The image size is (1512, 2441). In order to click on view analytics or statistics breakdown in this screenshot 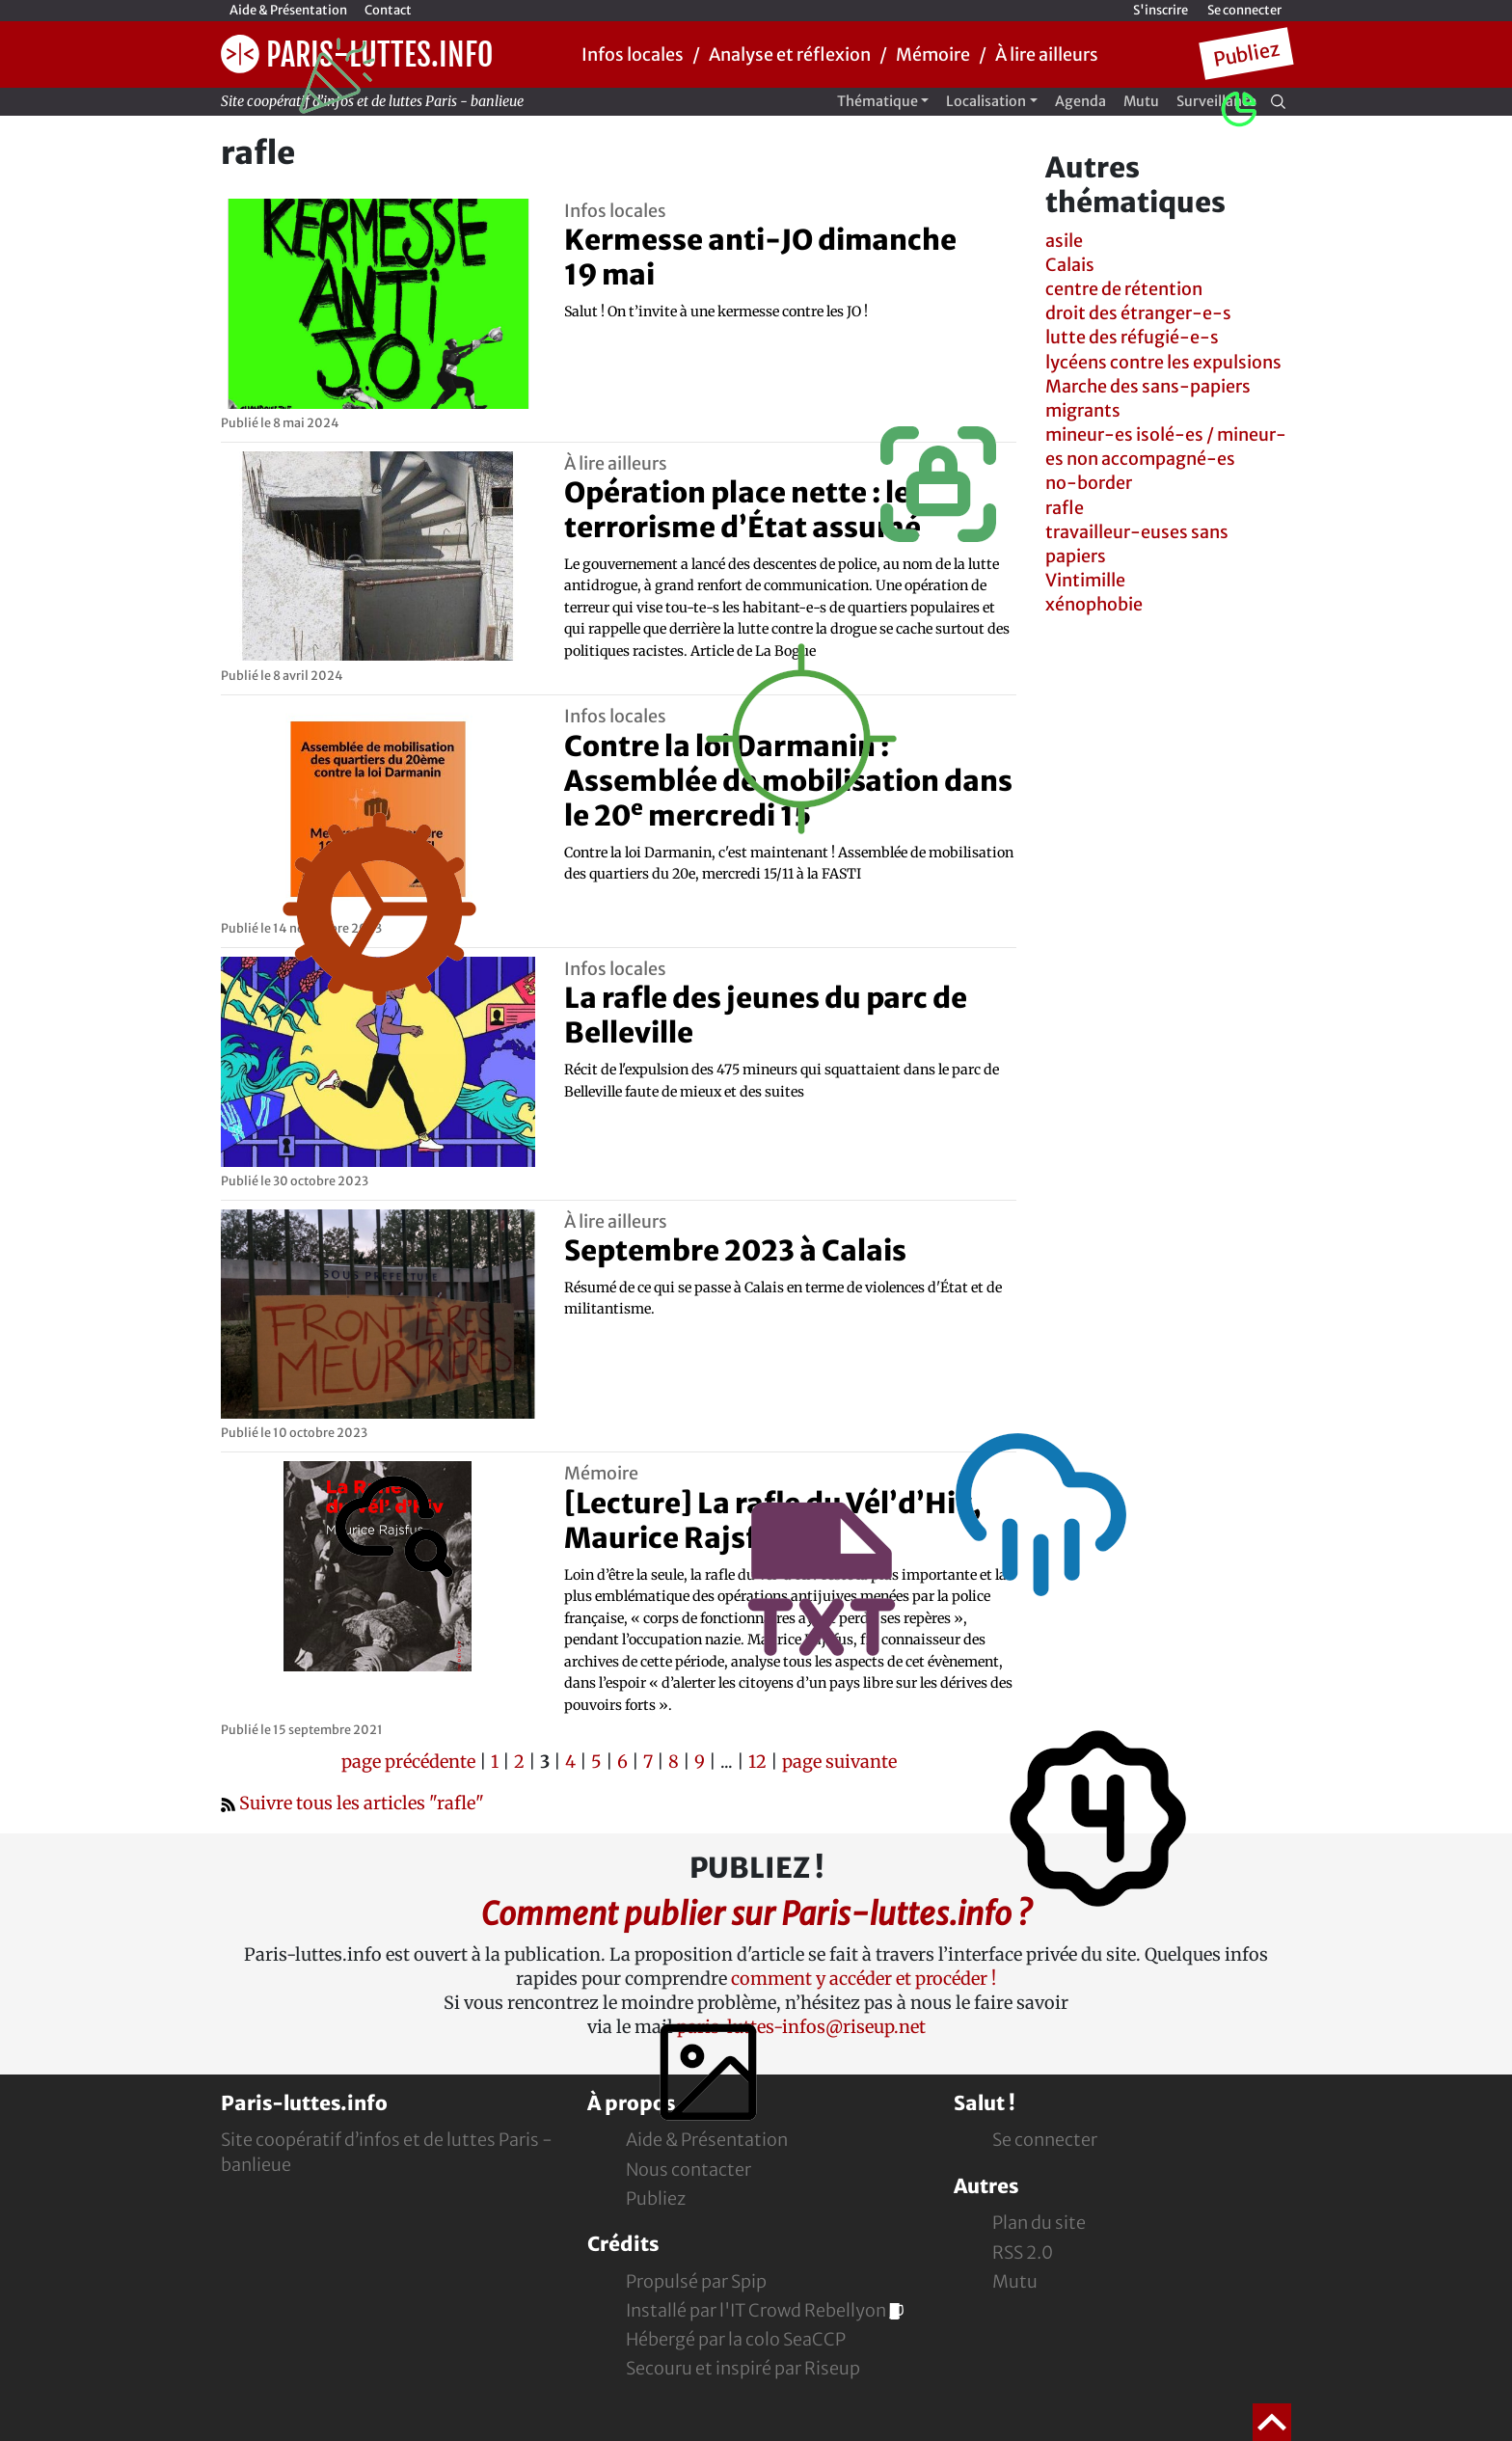, I will do `click(1239, 109)`.